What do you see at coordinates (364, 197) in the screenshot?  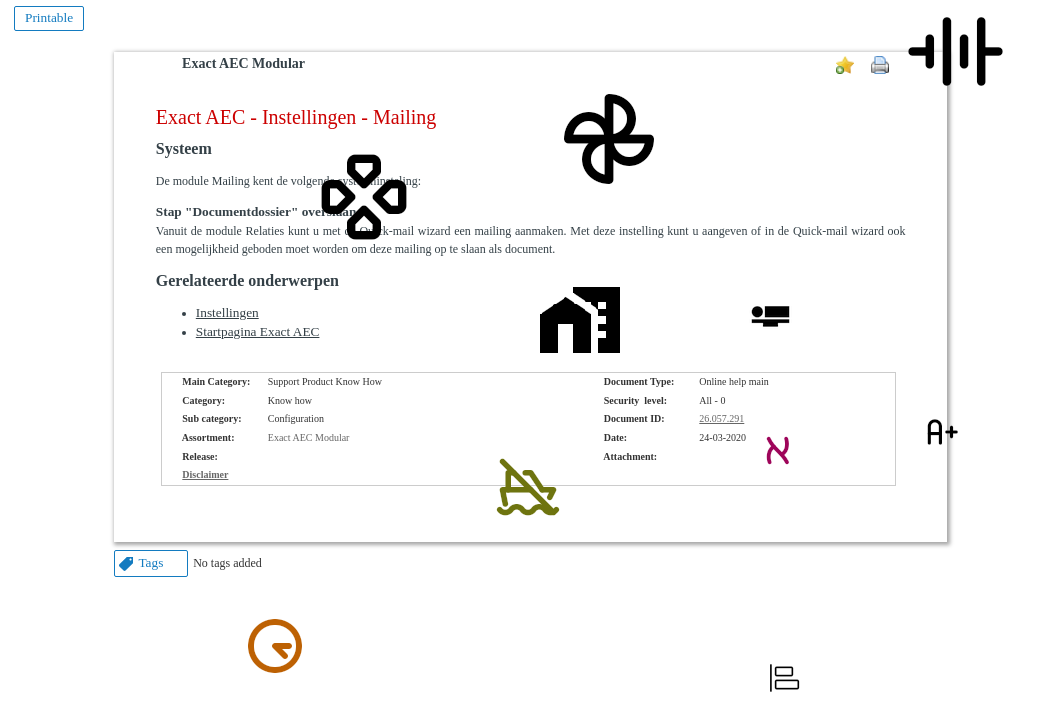 I see `access gaming features or settings` at bounding box center [364, 197].